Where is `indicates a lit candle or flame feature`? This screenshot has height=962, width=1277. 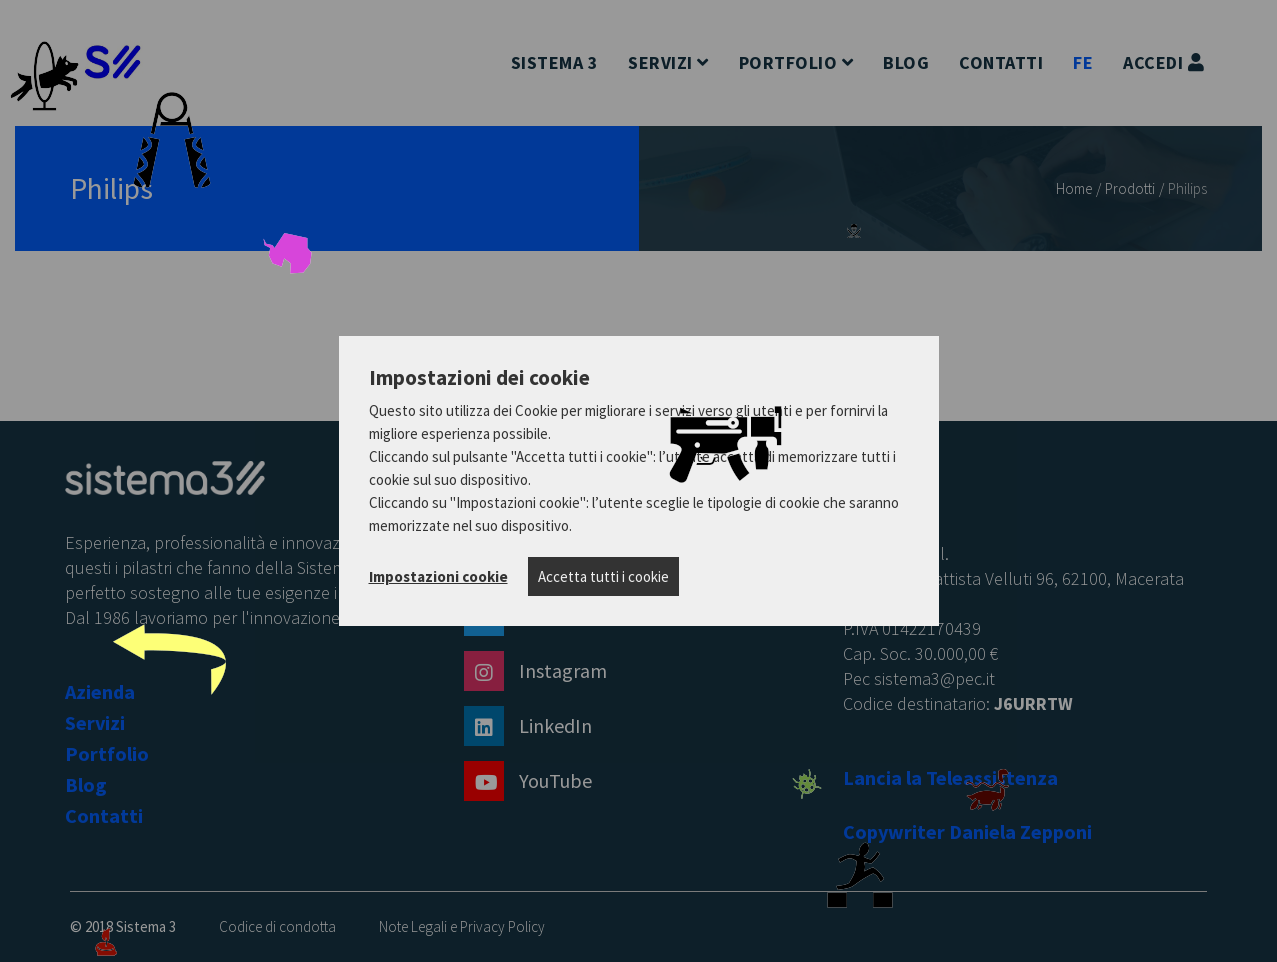
indicates a lit candle or flame feature is located at coordinates (106, 942).